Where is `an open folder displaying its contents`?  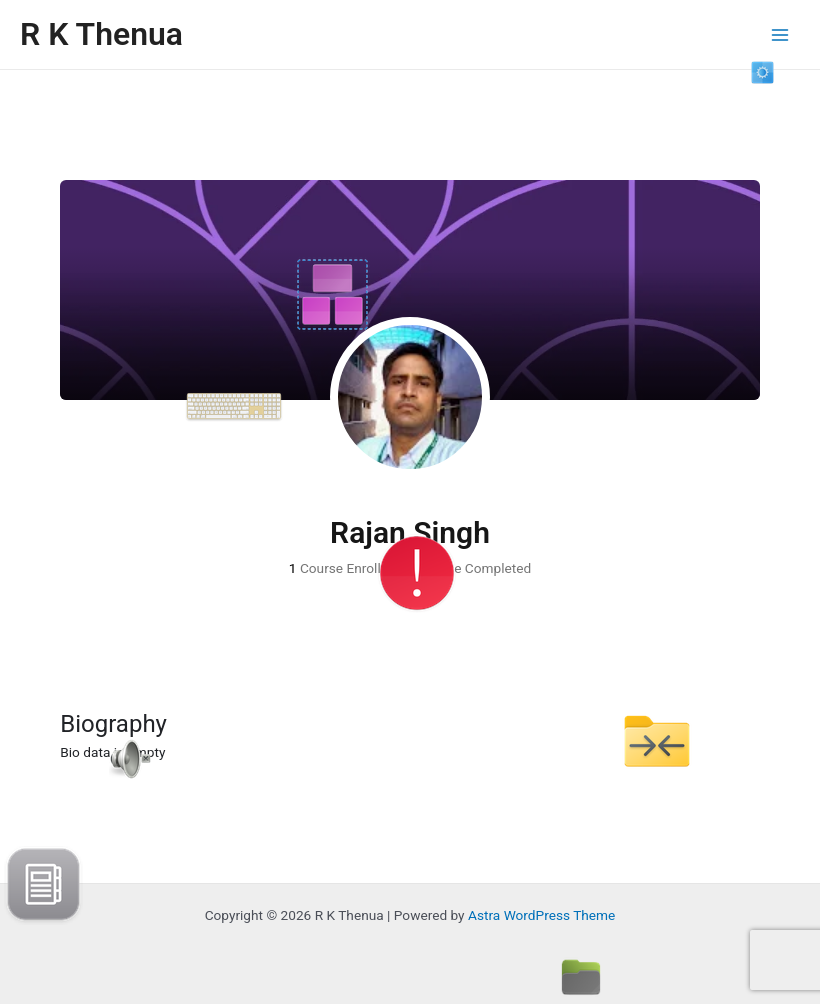
an open folder displaying its contents is located at coordinates (581, 977).